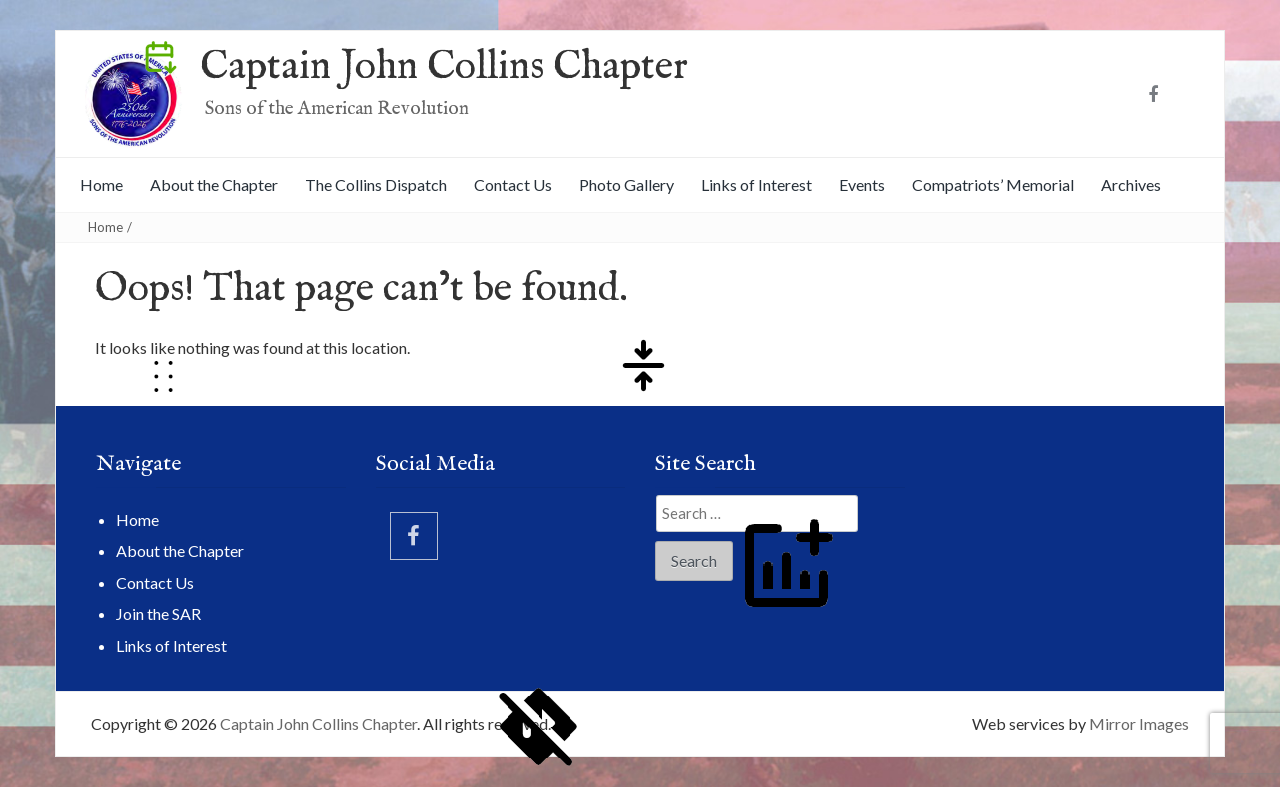  I want to click on add a new chart or graph, so click(786, 565).